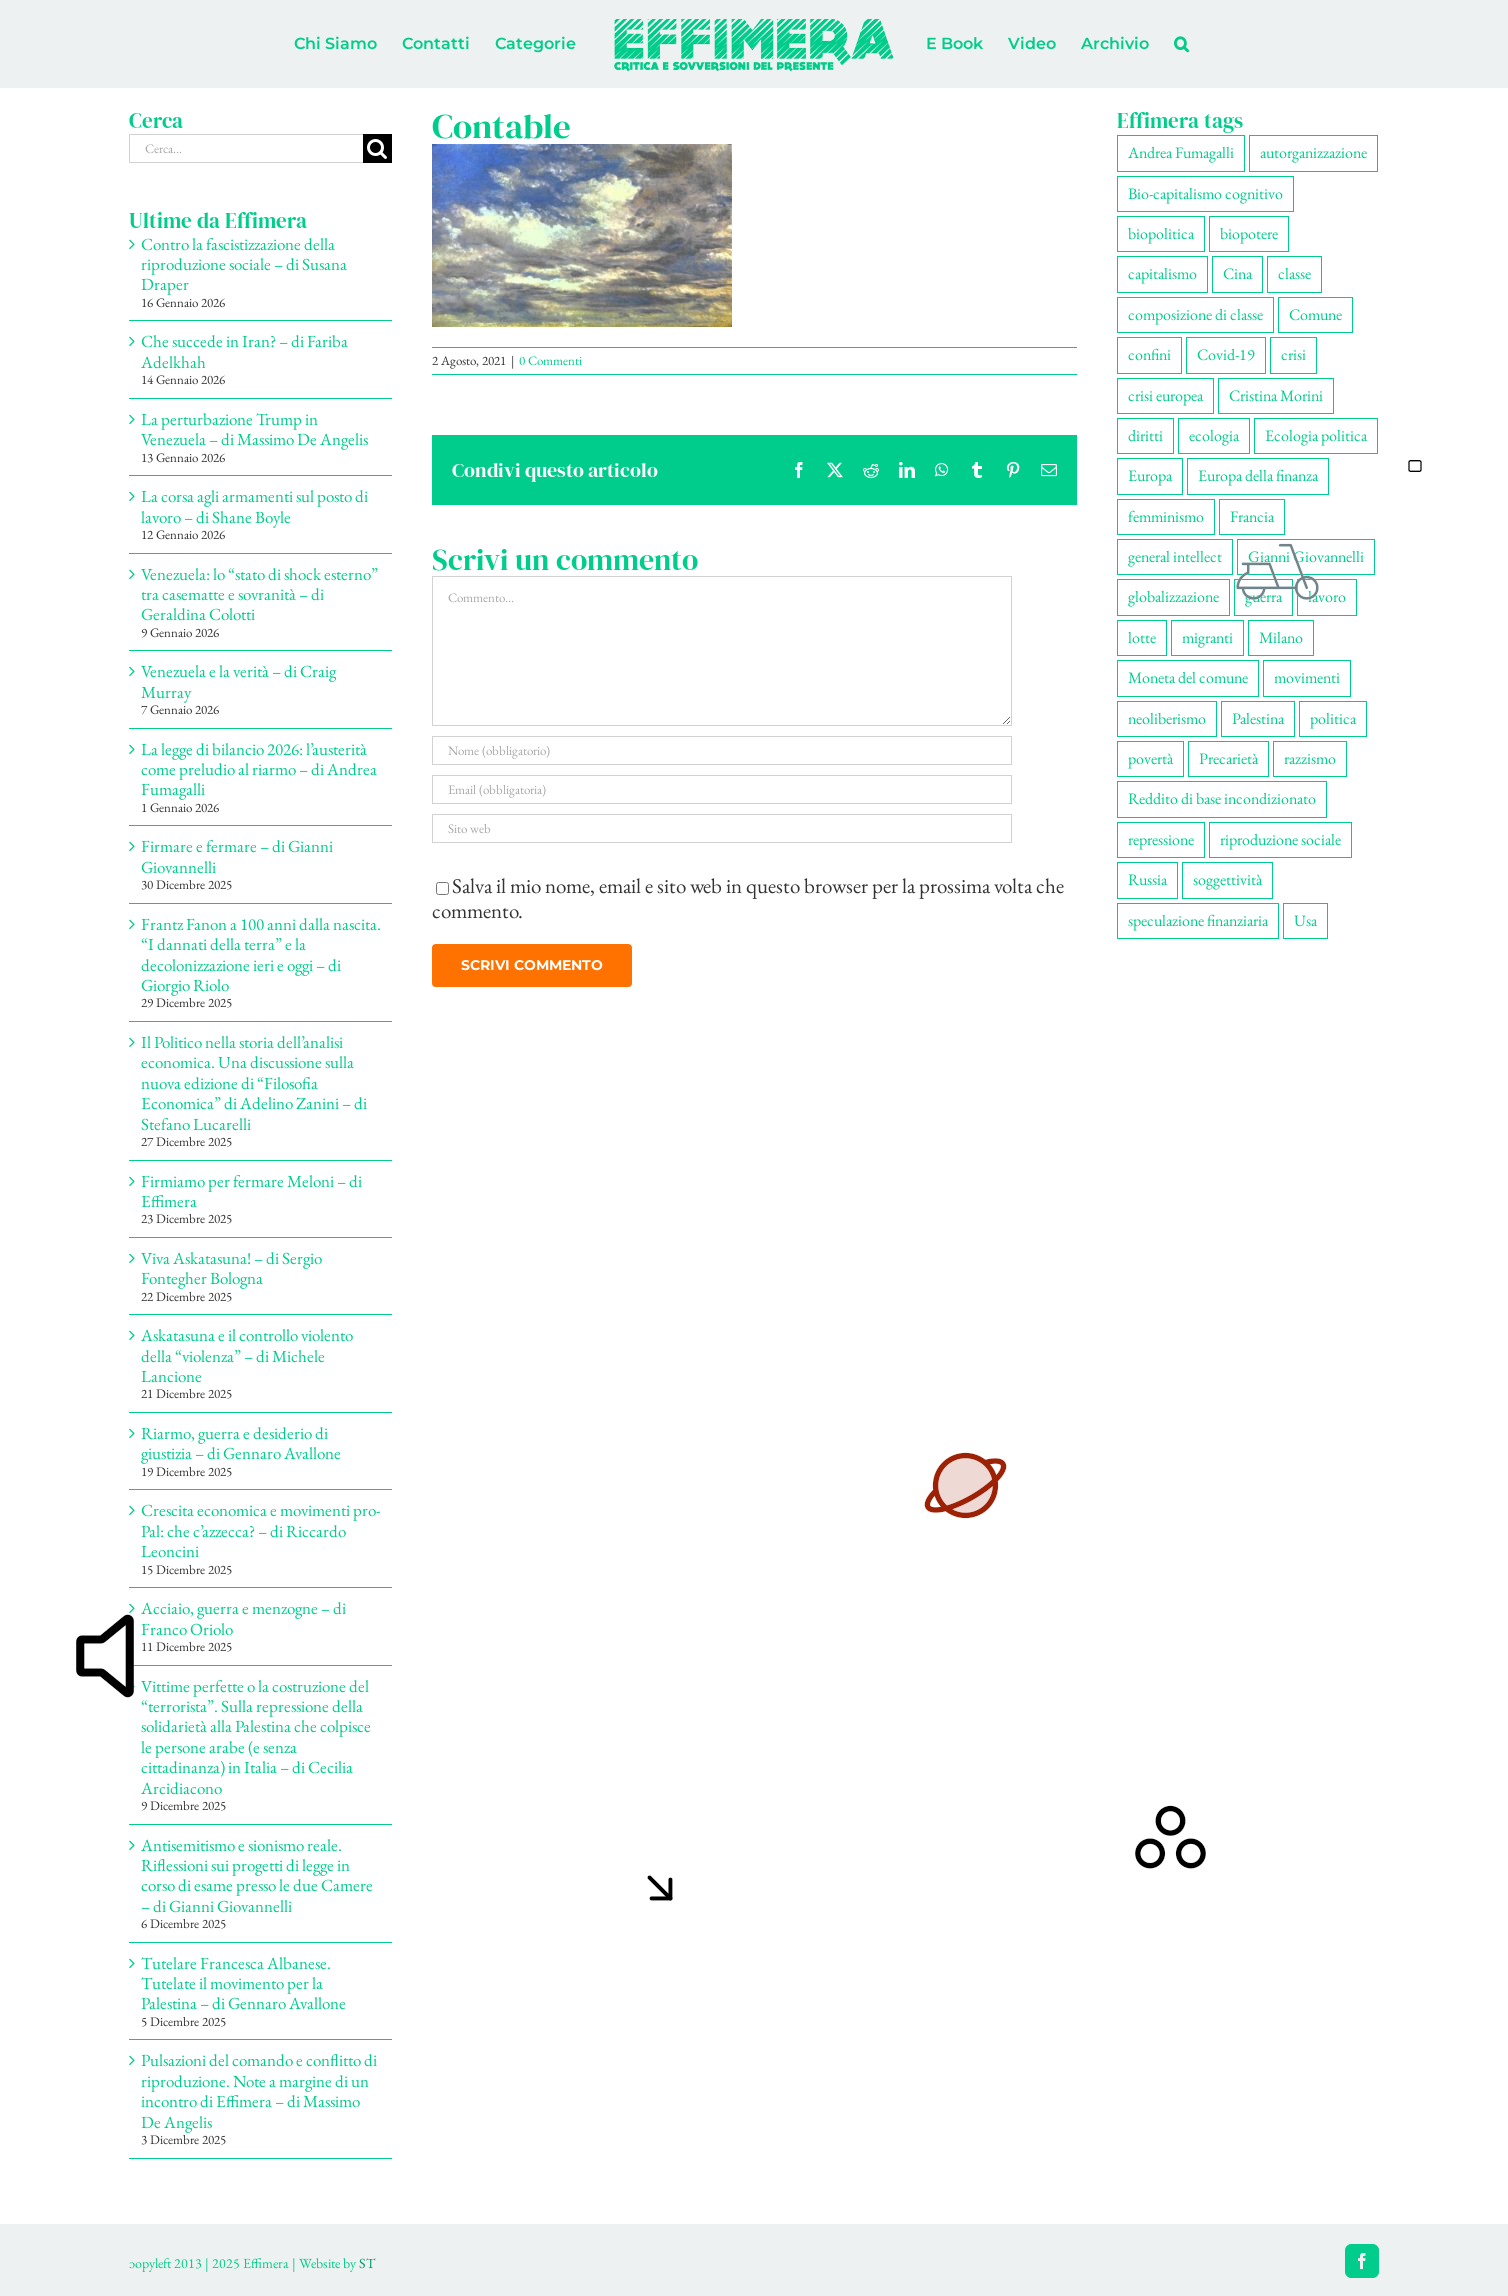 The width and height of the screenshot is (1508, 2296). Describe the element at coordinates (965, 1485) in the screenshot. I see `explore global or worldwide content` at that location.